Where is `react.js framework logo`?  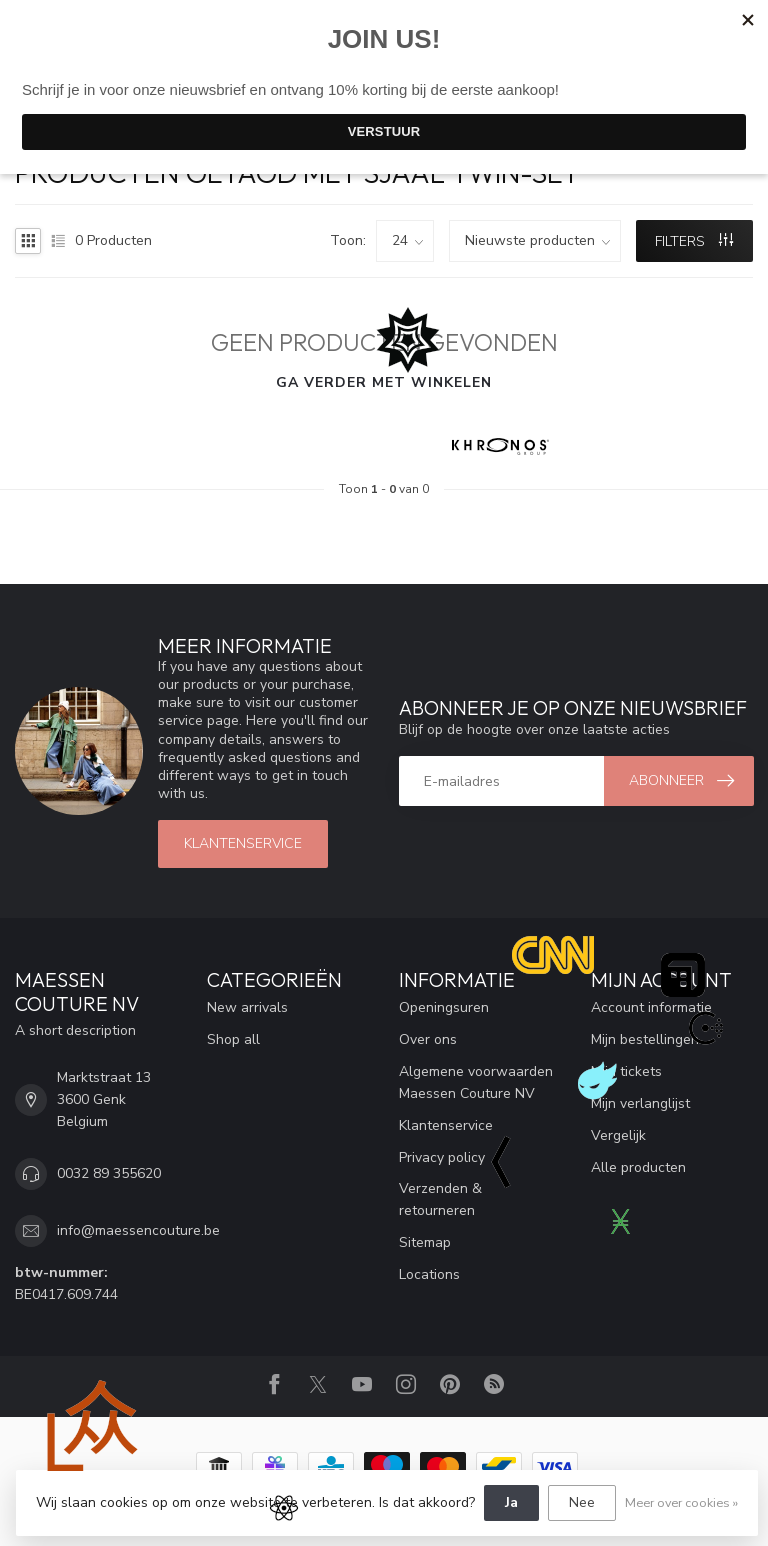 react.js framework logo is located at coordinates (284, 1508).